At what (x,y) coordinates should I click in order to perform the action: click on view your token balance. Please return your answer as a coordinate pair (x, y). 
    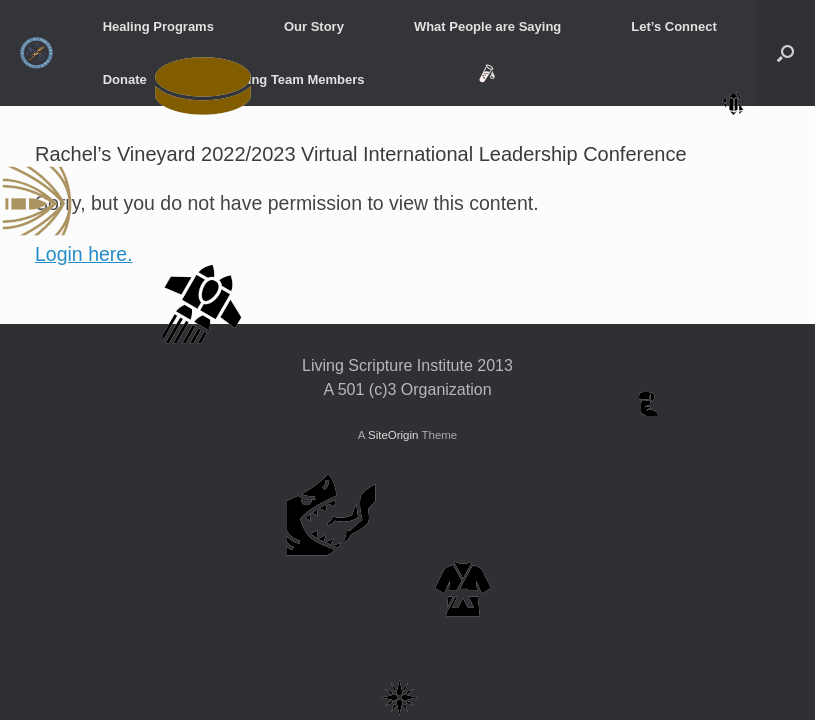
    Looking at the image, I should click on (203, 86).